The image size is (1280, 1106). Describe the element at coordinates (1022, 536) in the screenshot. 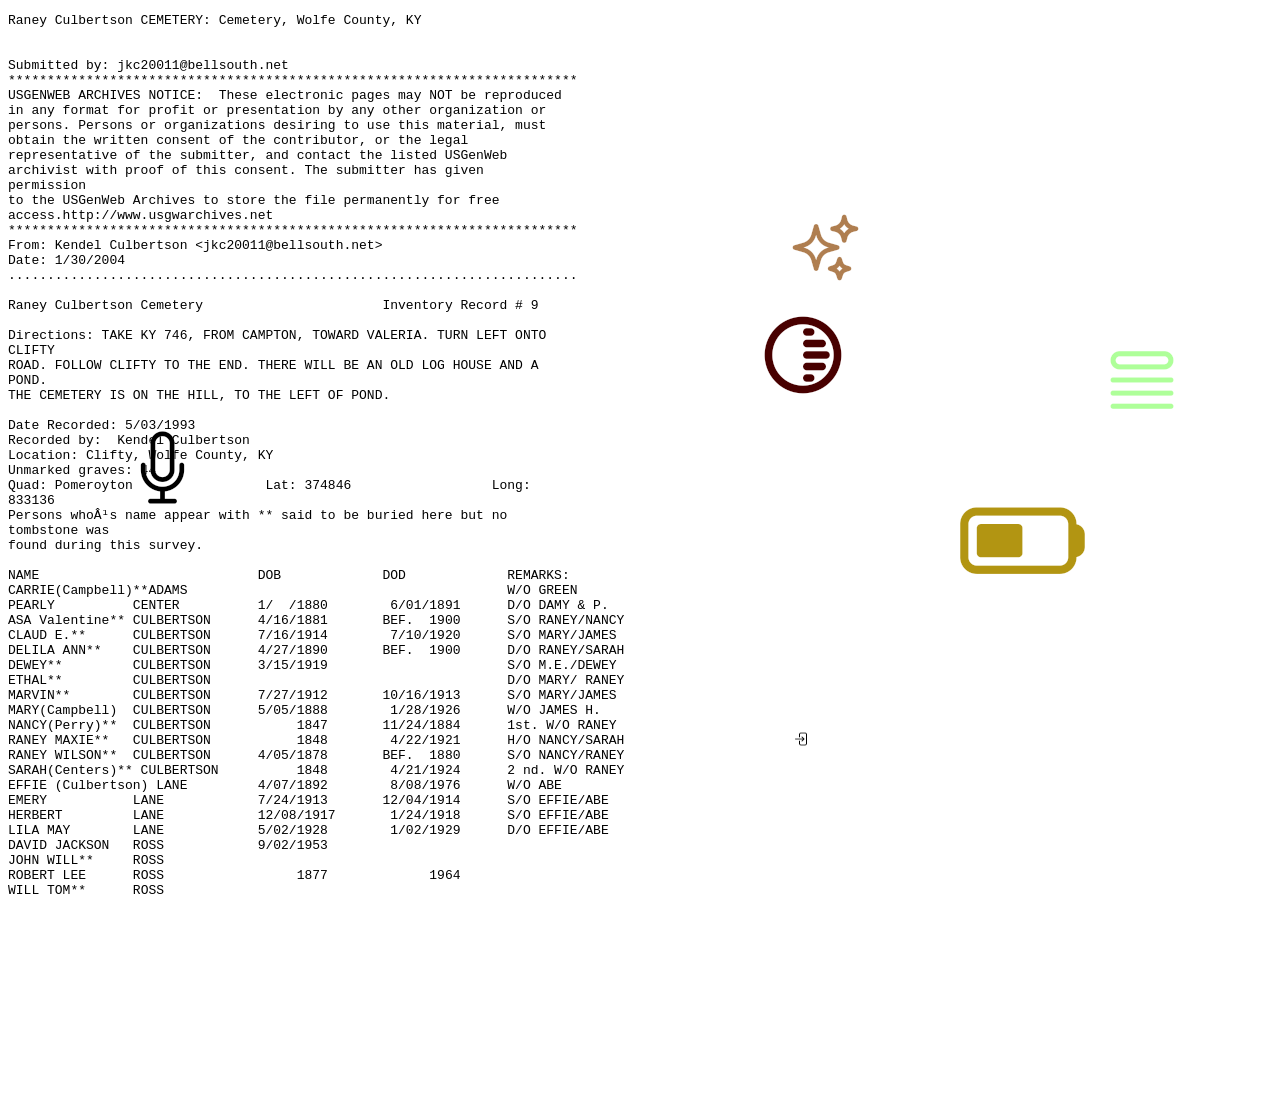

I see `indicates battery at 50% charge` at that location.